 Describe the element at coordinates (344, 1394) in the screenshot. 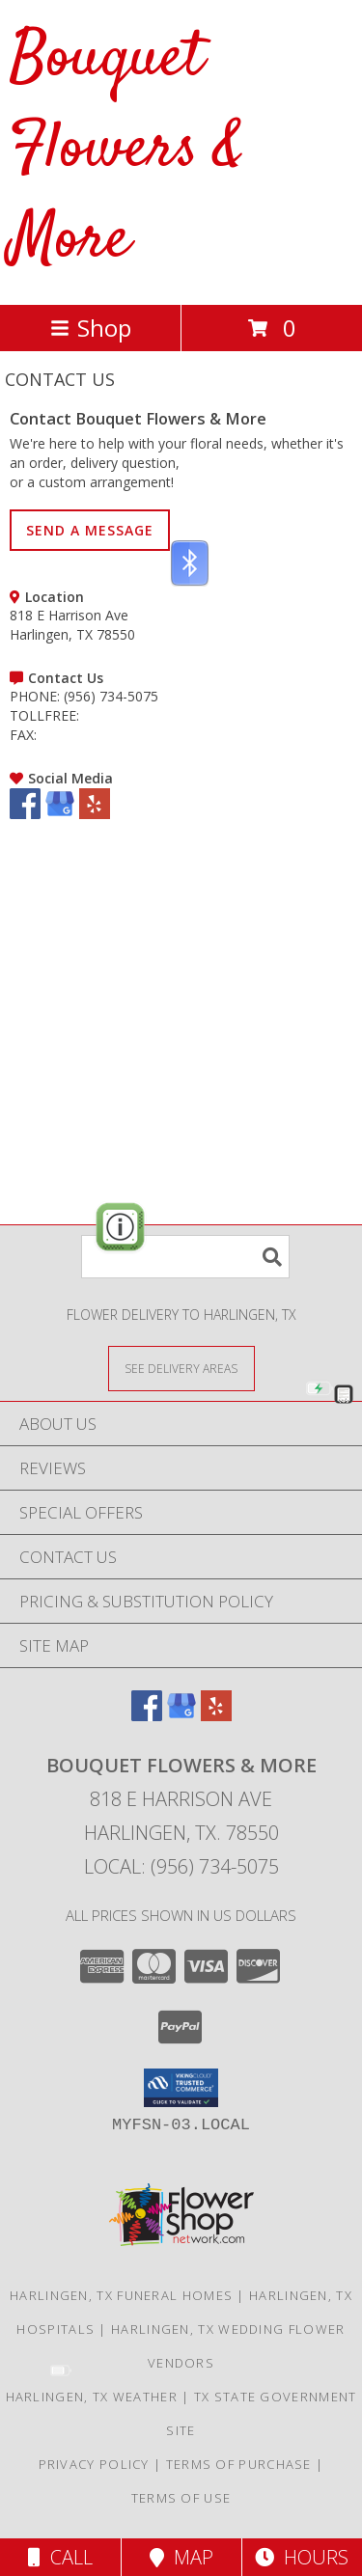

I see `open Buffer text editor app` at that location.